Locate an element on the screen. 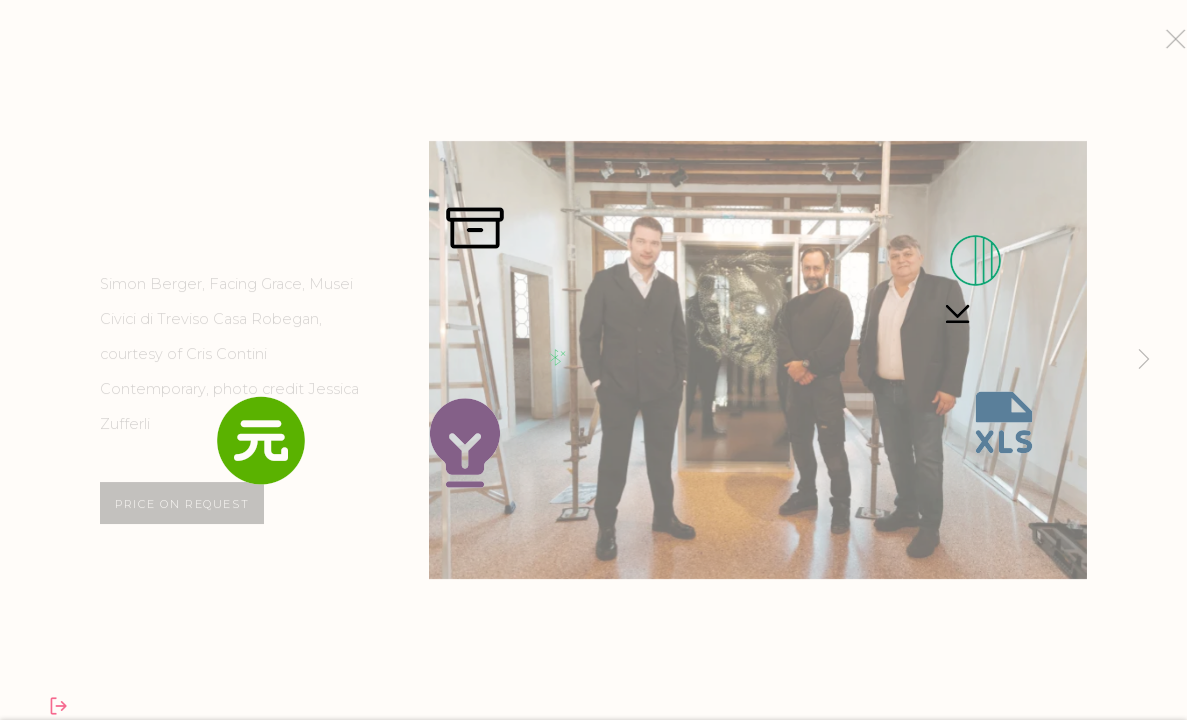  bluetooth connection disabled is located at coordinates (556, 357).